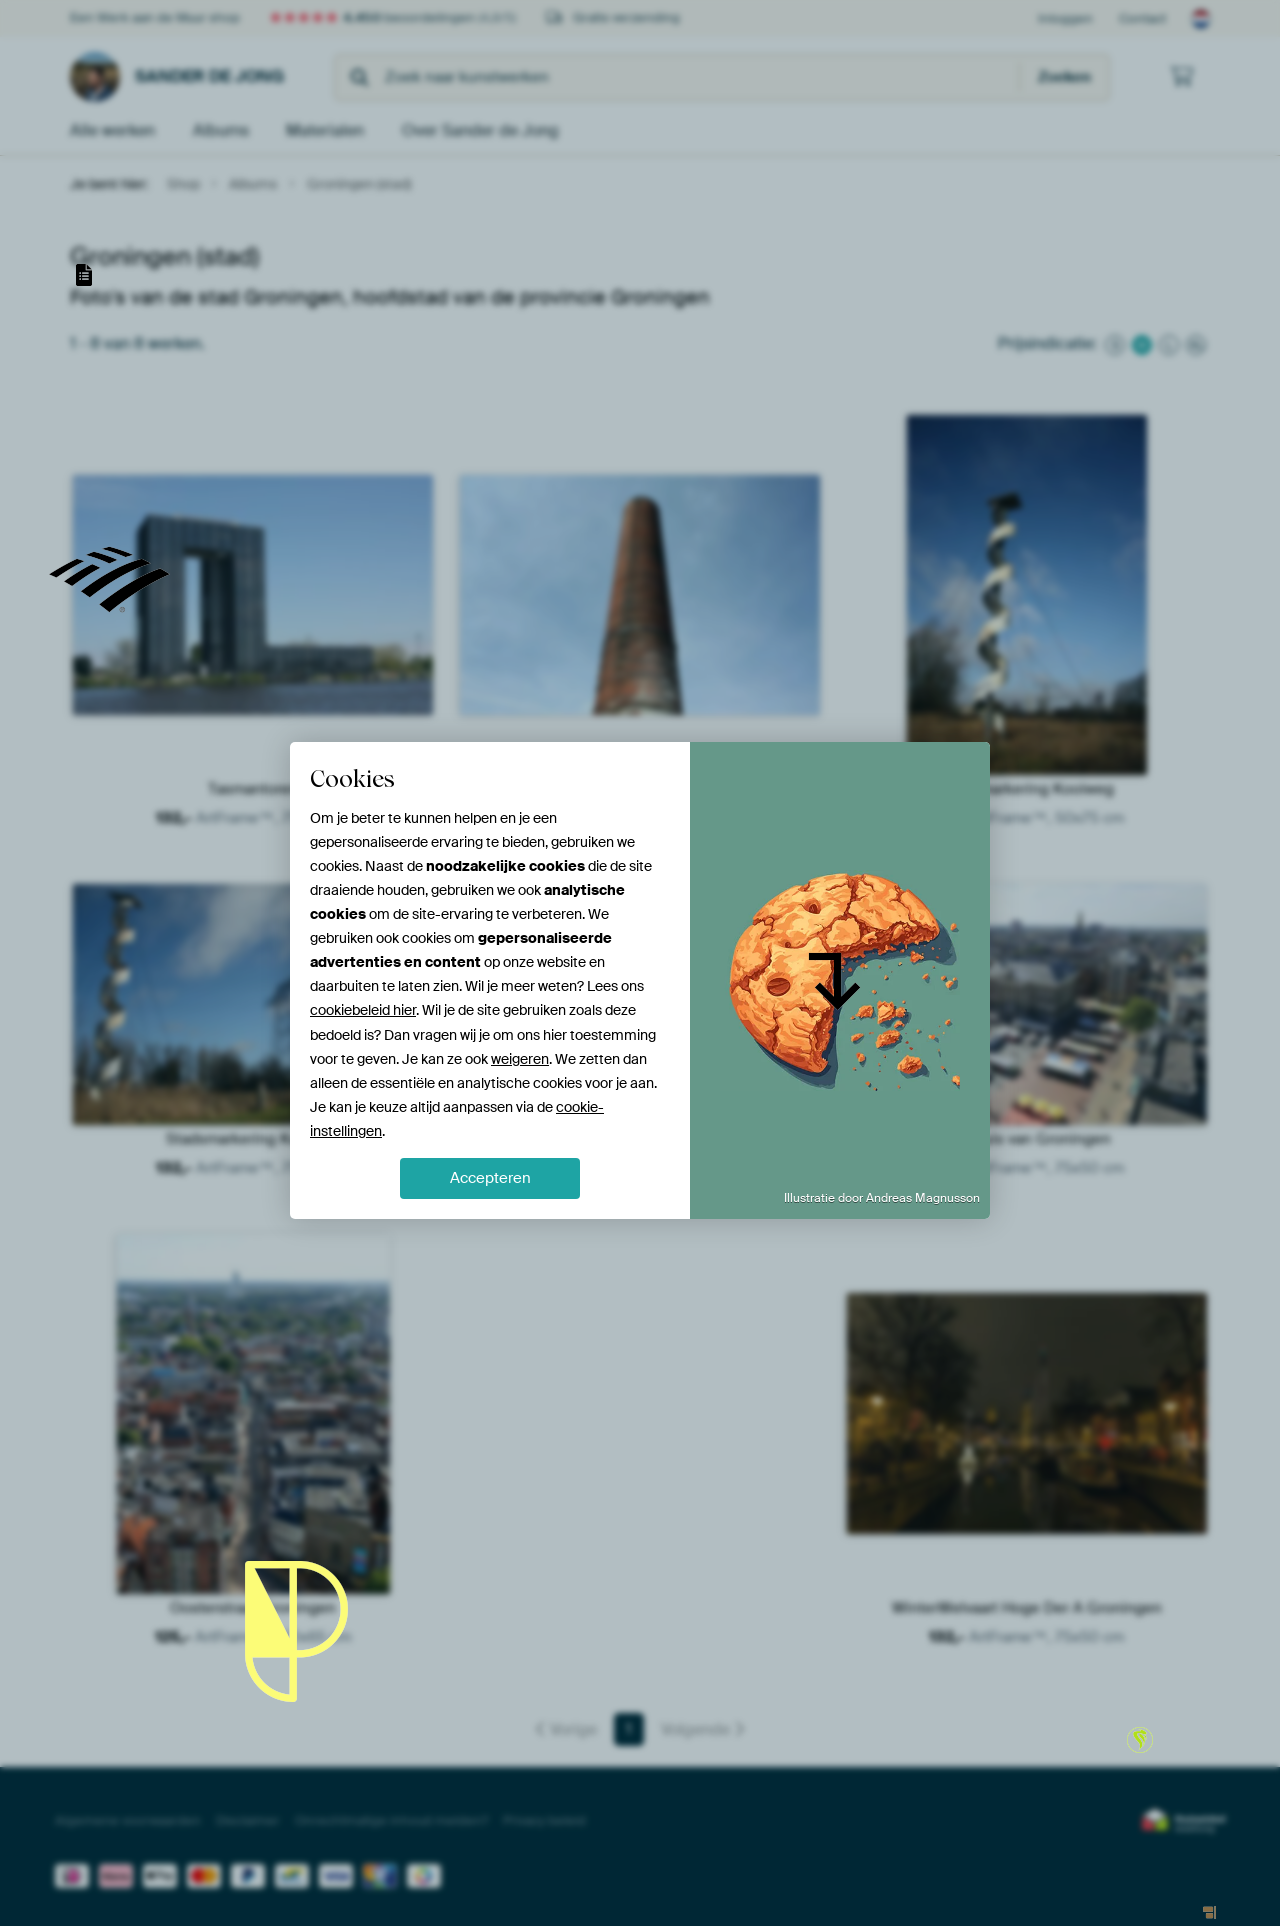 The image size is (1280, 1926). What do you see at coordinates (109, 579) in the screenshot?
I see `open Bank of America app` at bounding box center [109, 579].